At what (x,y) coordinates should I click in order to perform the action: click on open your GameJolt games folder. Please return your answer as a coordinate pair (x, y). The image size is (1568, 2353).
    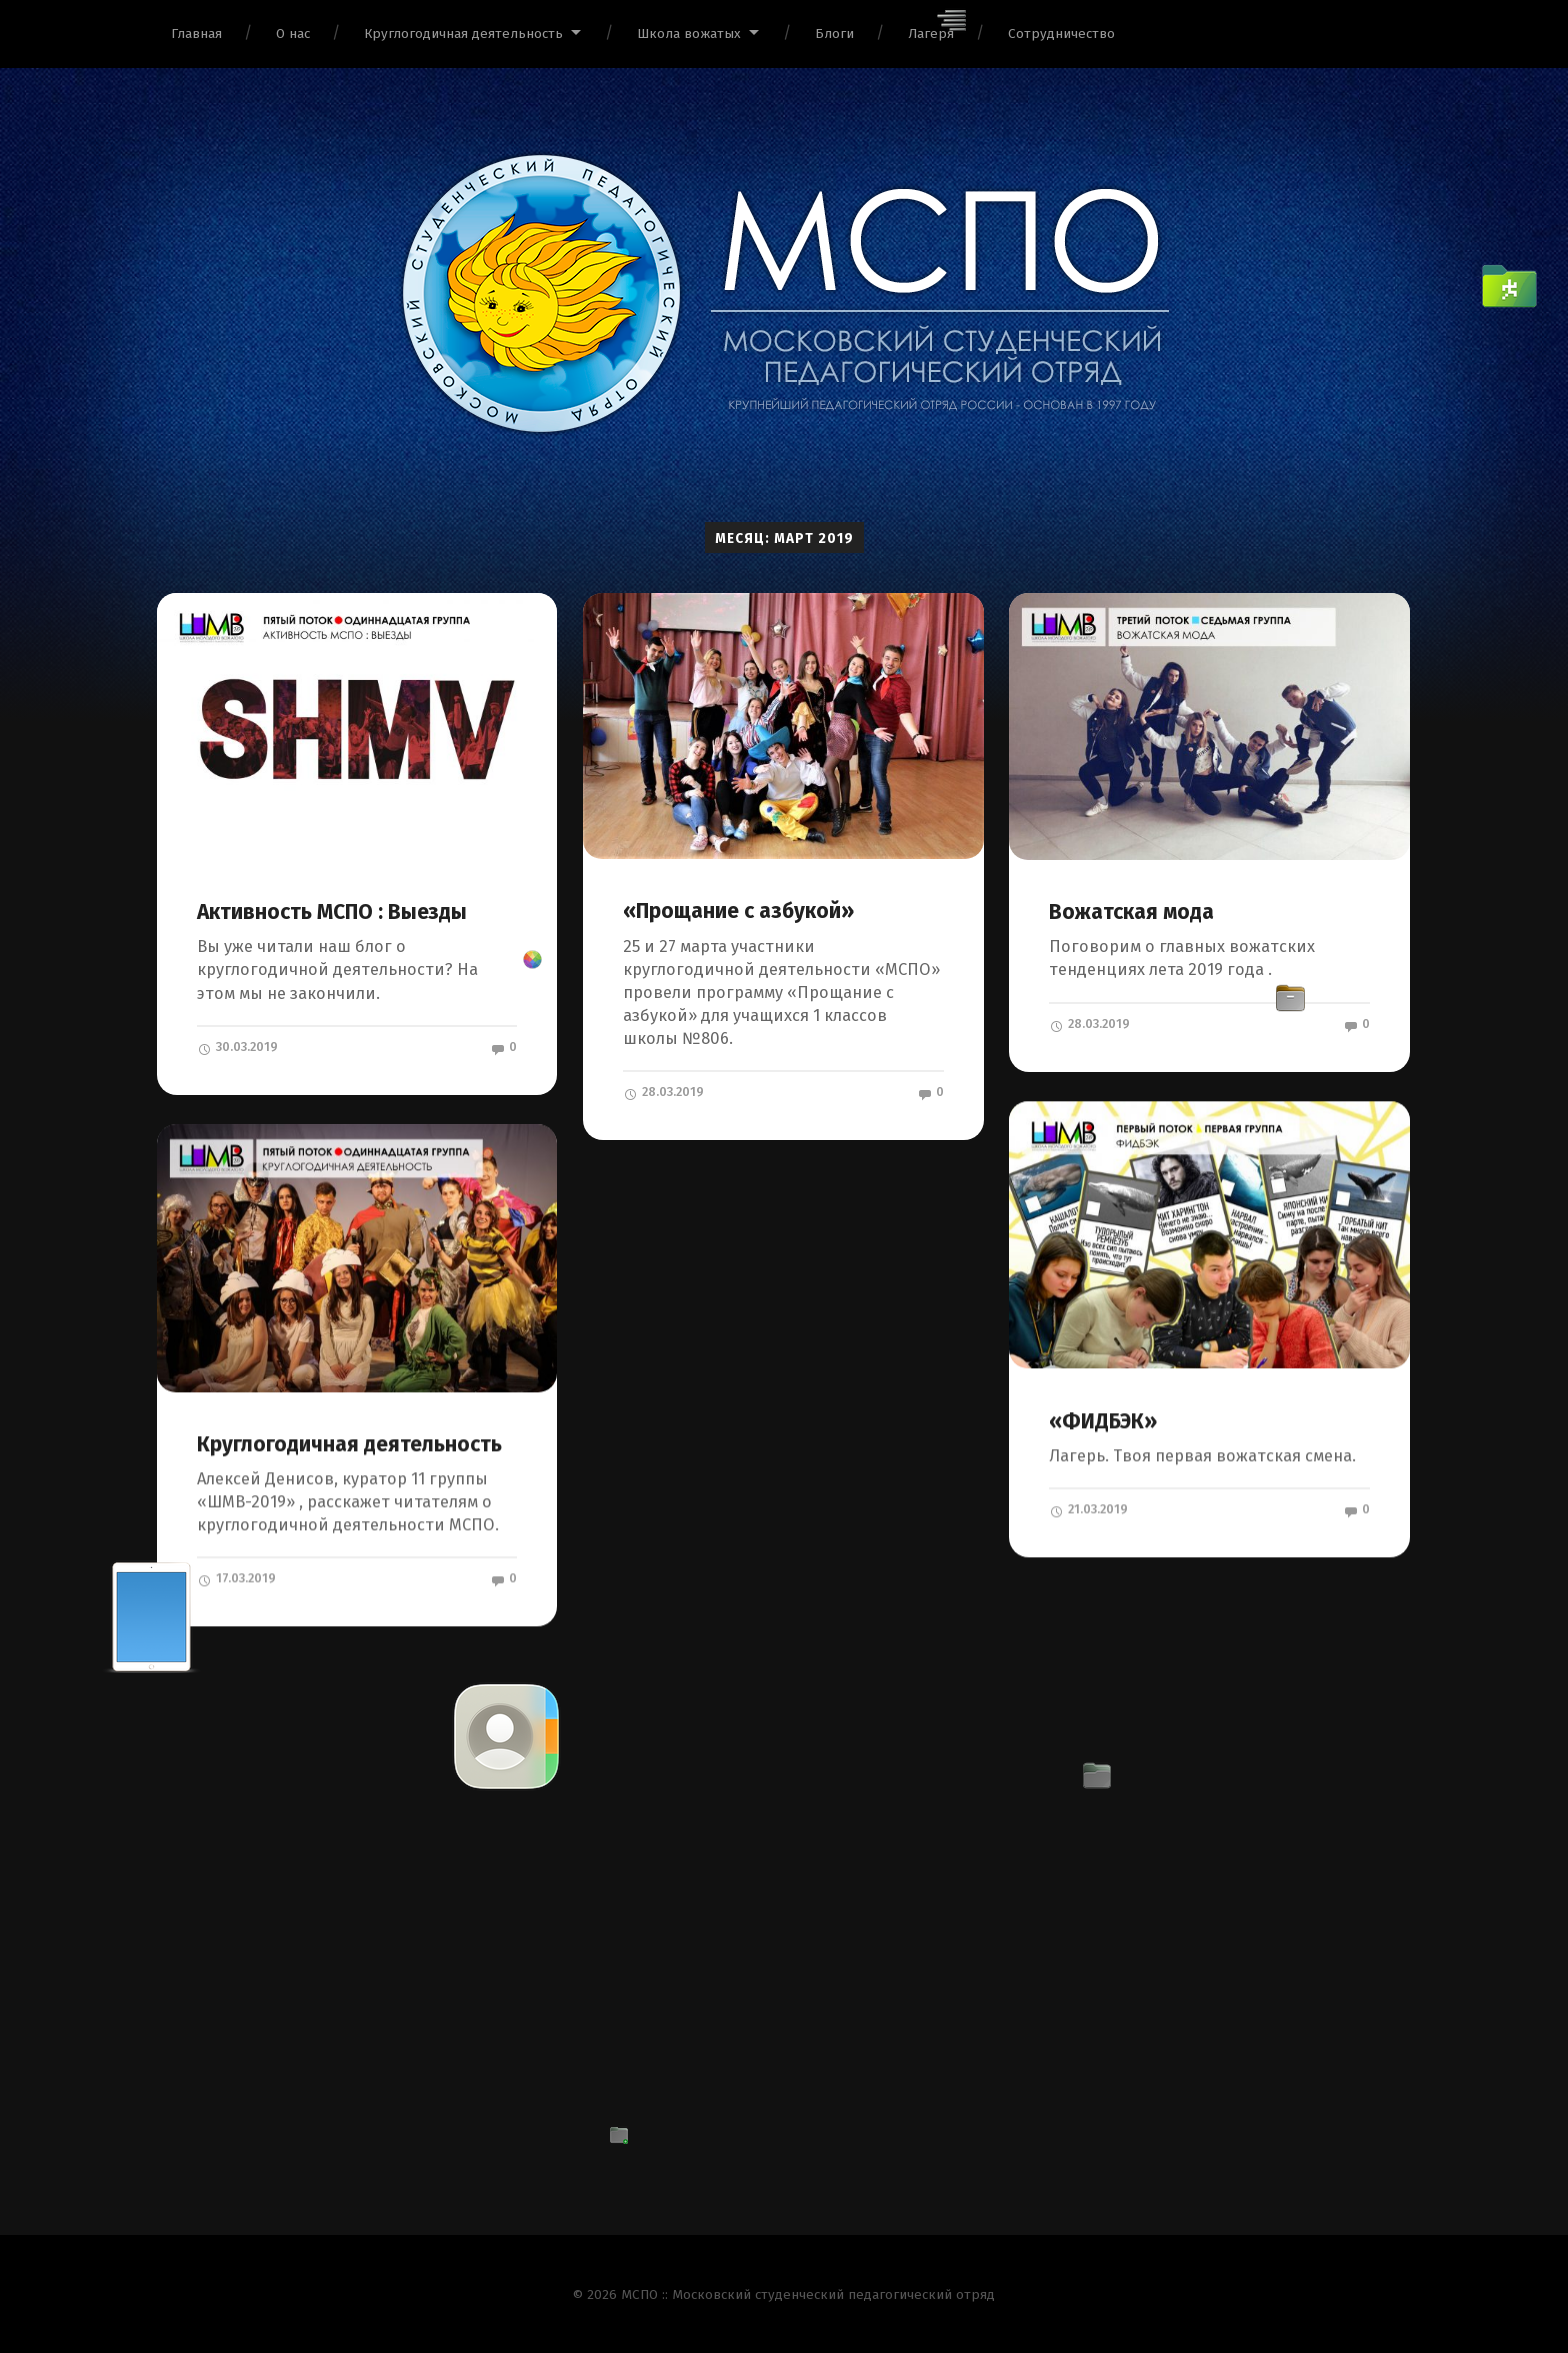
    Looking at the image, I should click on (1509, 287).